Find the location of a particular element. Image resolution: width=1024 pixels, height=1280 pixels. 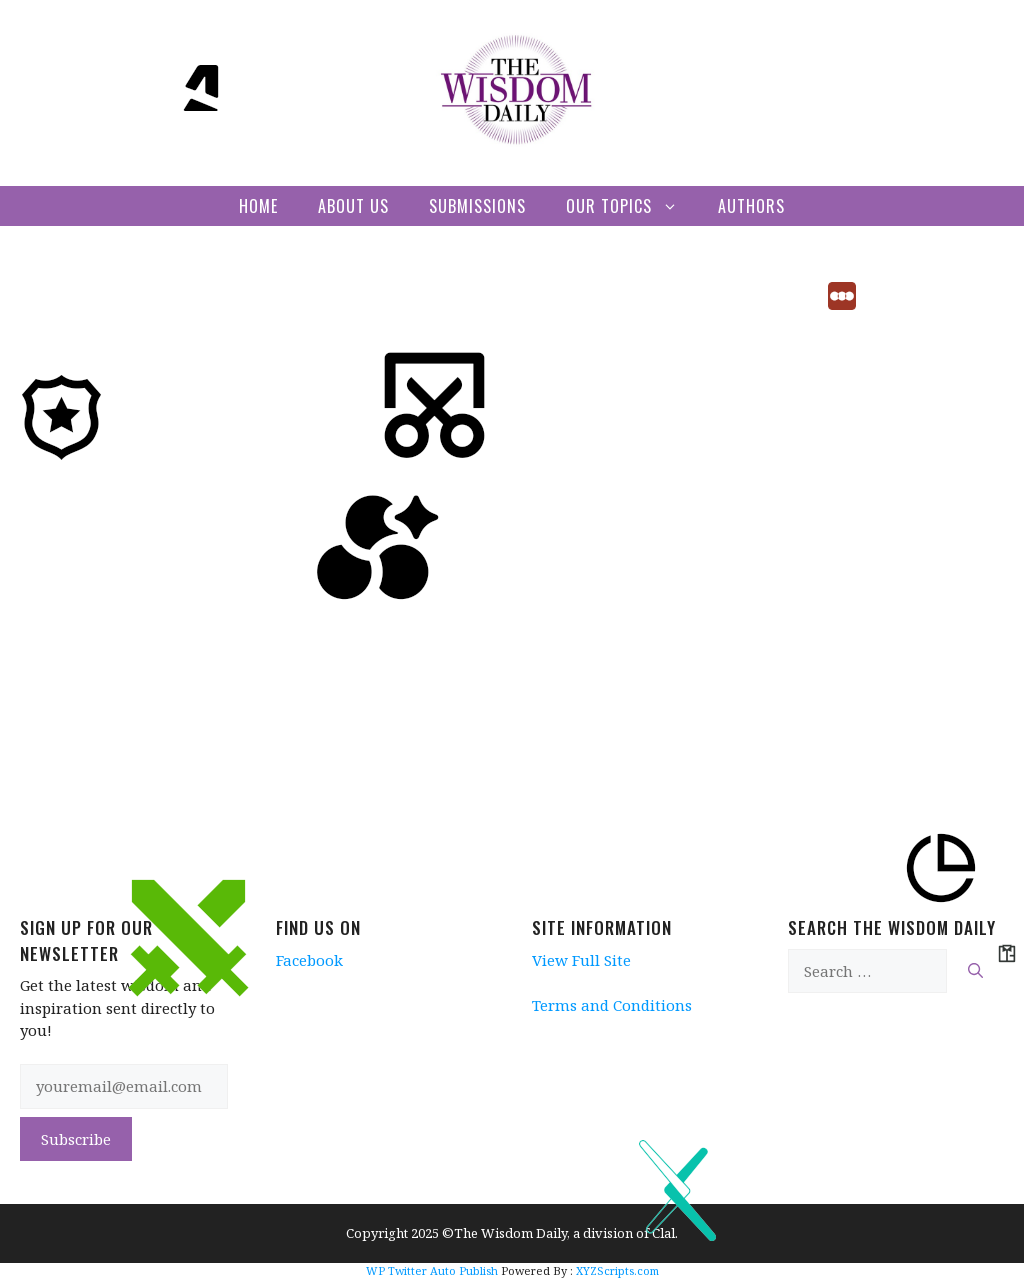

view clothing or apparel options is located at coordinates (1007, 953).